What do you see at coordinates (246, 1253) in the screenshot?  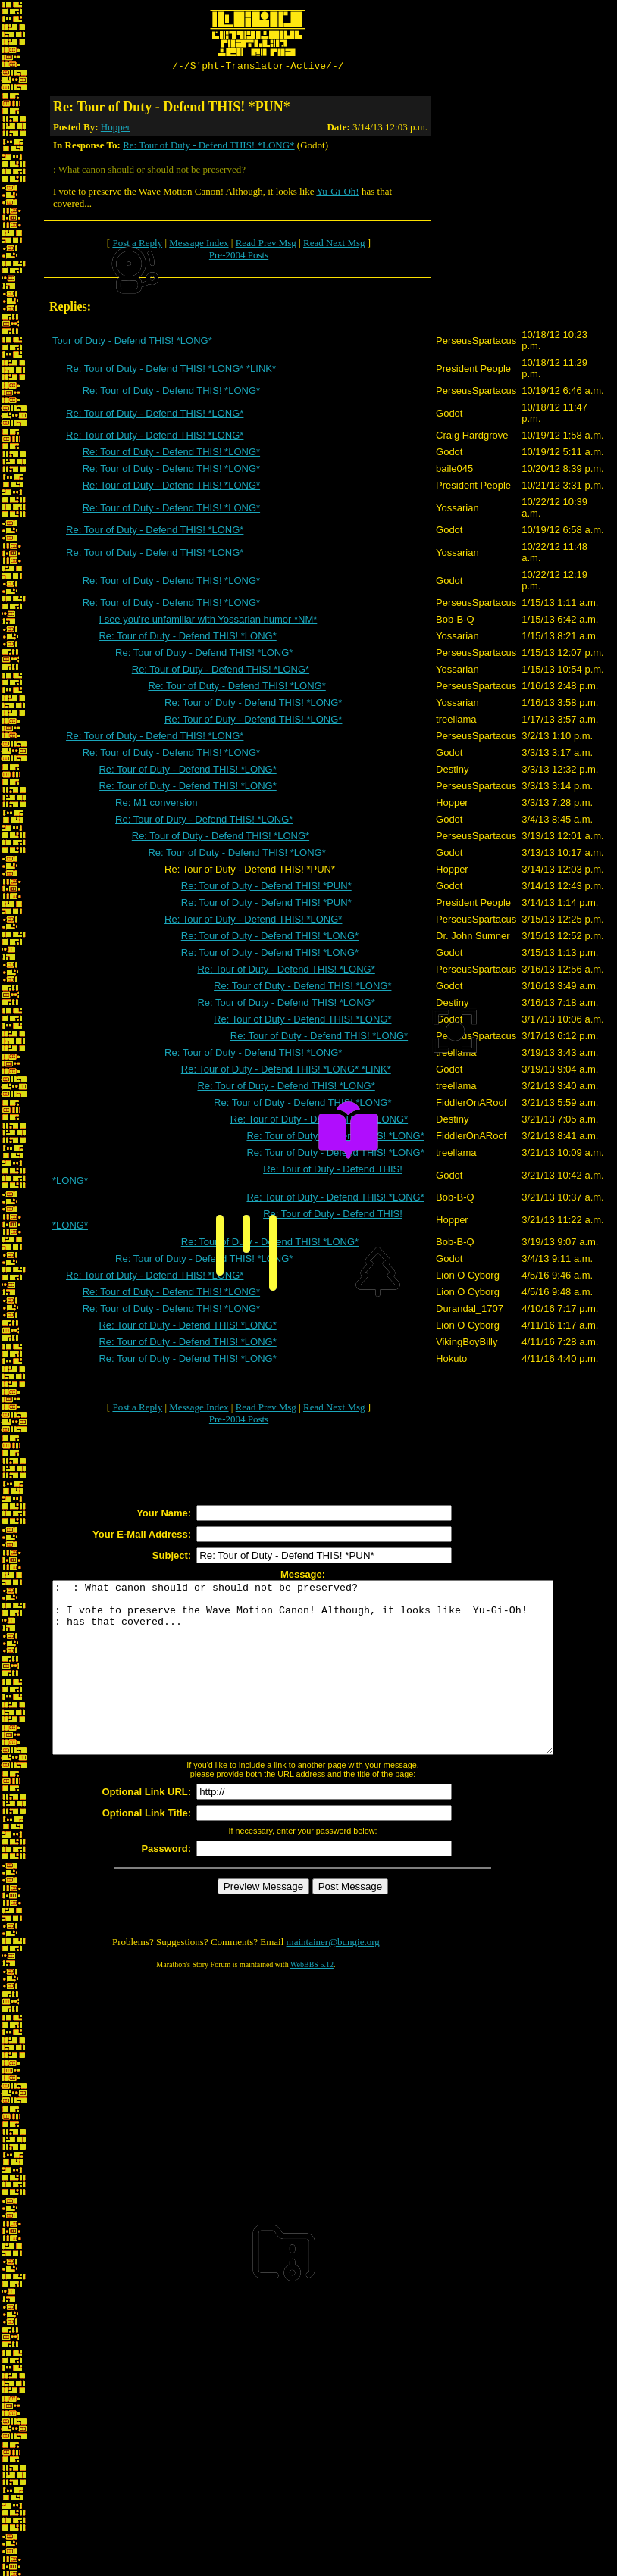 I see `open kanban board view` at bounding box center [246, 1253].